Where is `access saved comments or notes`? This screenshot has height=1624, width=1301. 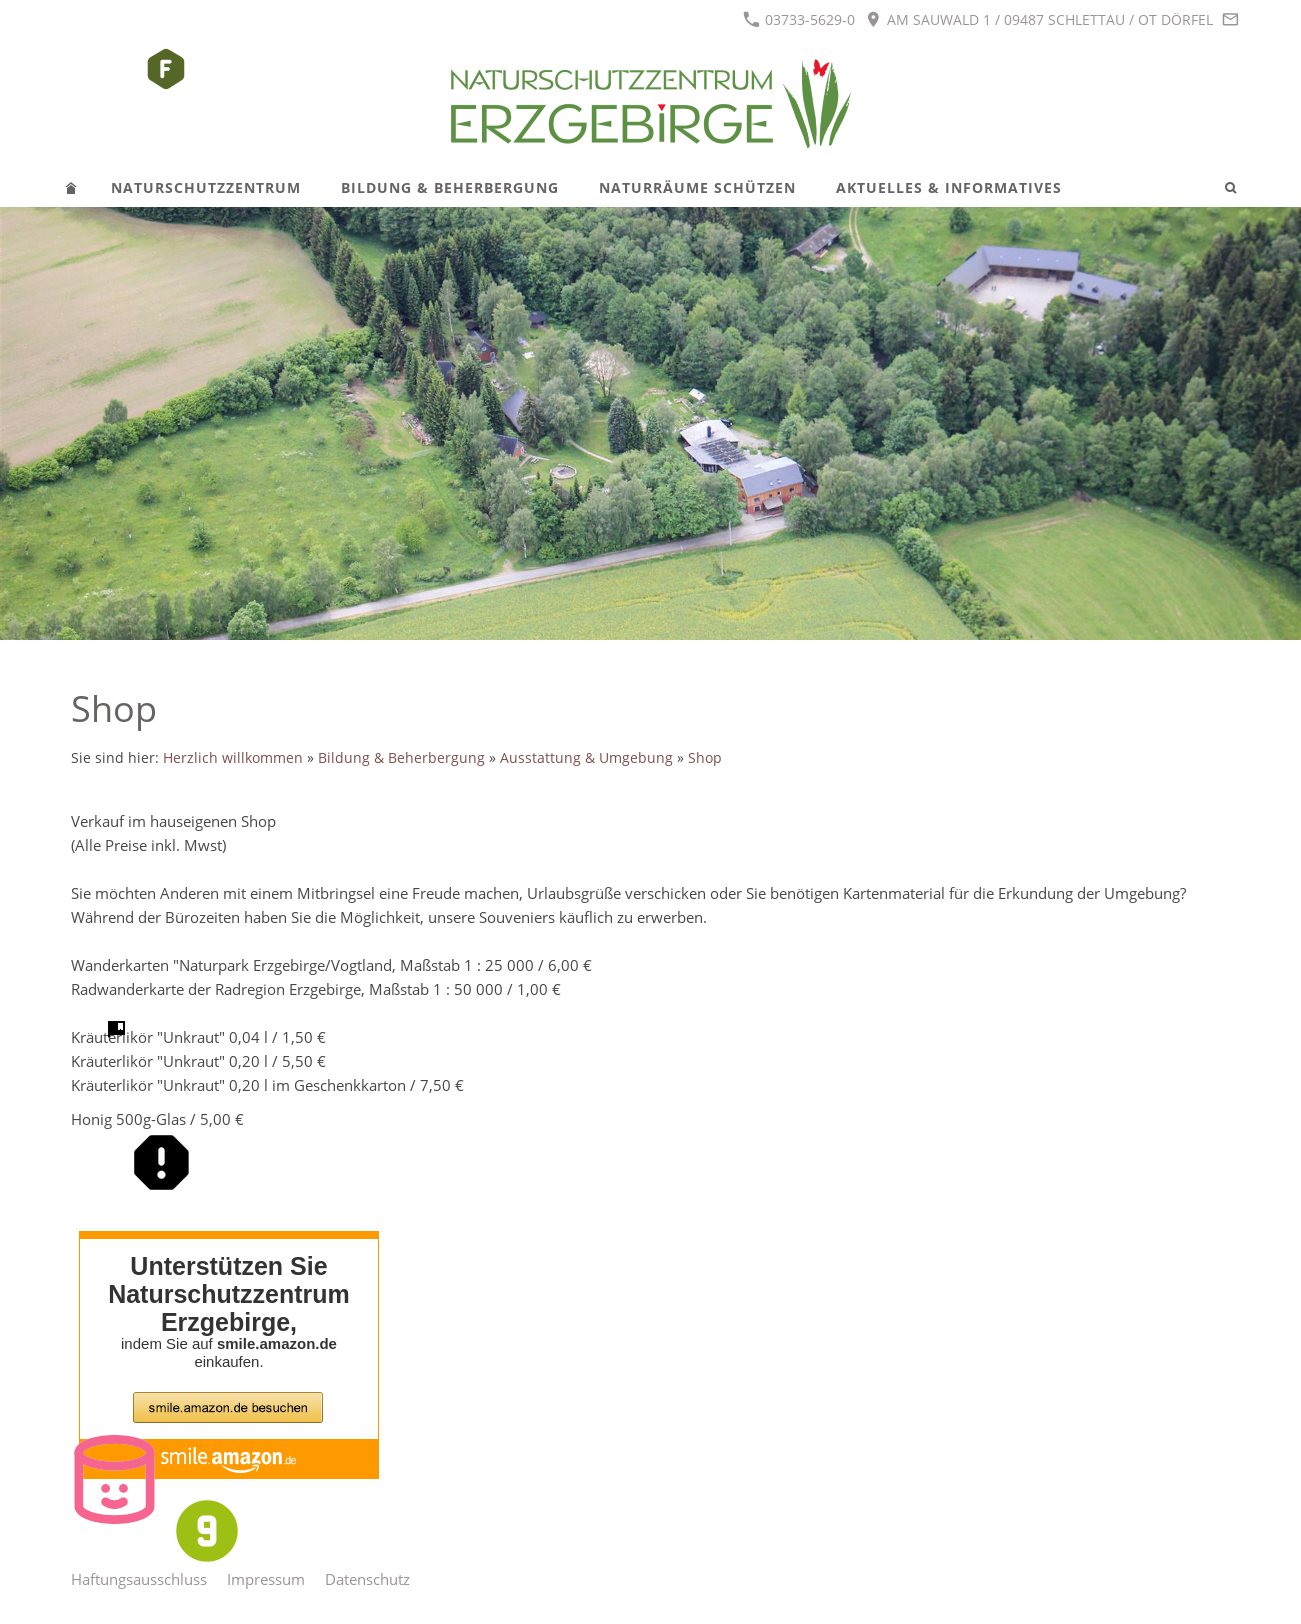 access saved comments or notes is located at coordinates (116, 1029).